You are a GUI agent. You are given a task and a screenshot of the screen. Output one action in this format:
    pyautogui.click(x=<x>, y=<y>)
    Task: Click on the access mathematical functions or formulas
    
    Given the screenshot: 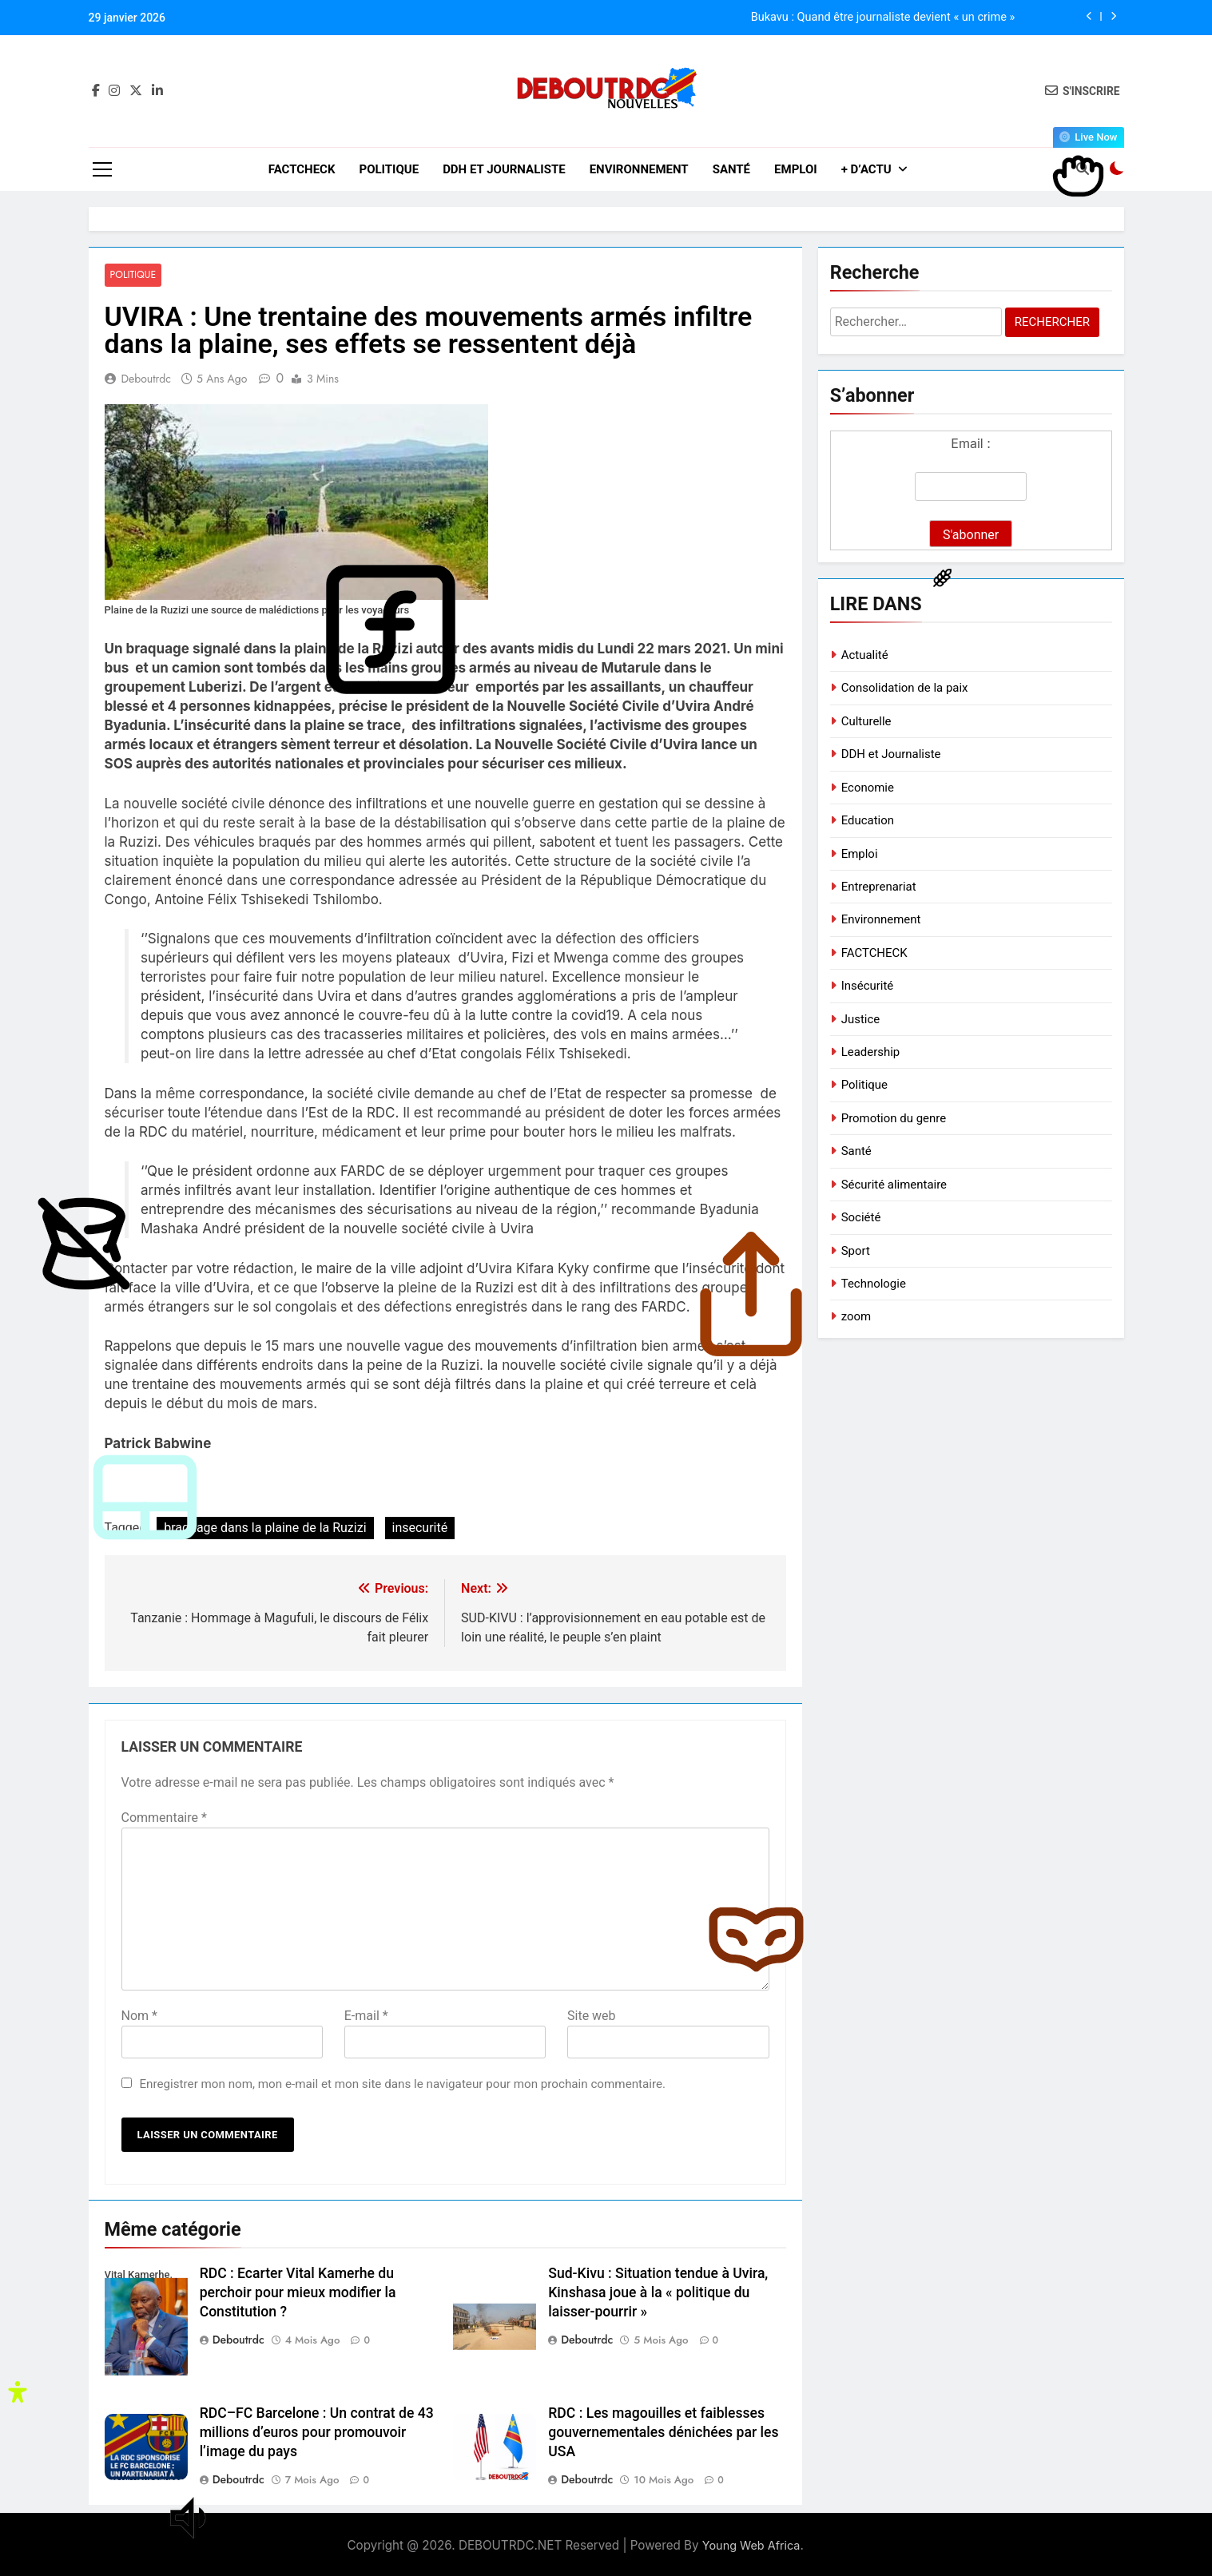 What is the action you would take?
    pyautogui.click(x=391, y=629)
    